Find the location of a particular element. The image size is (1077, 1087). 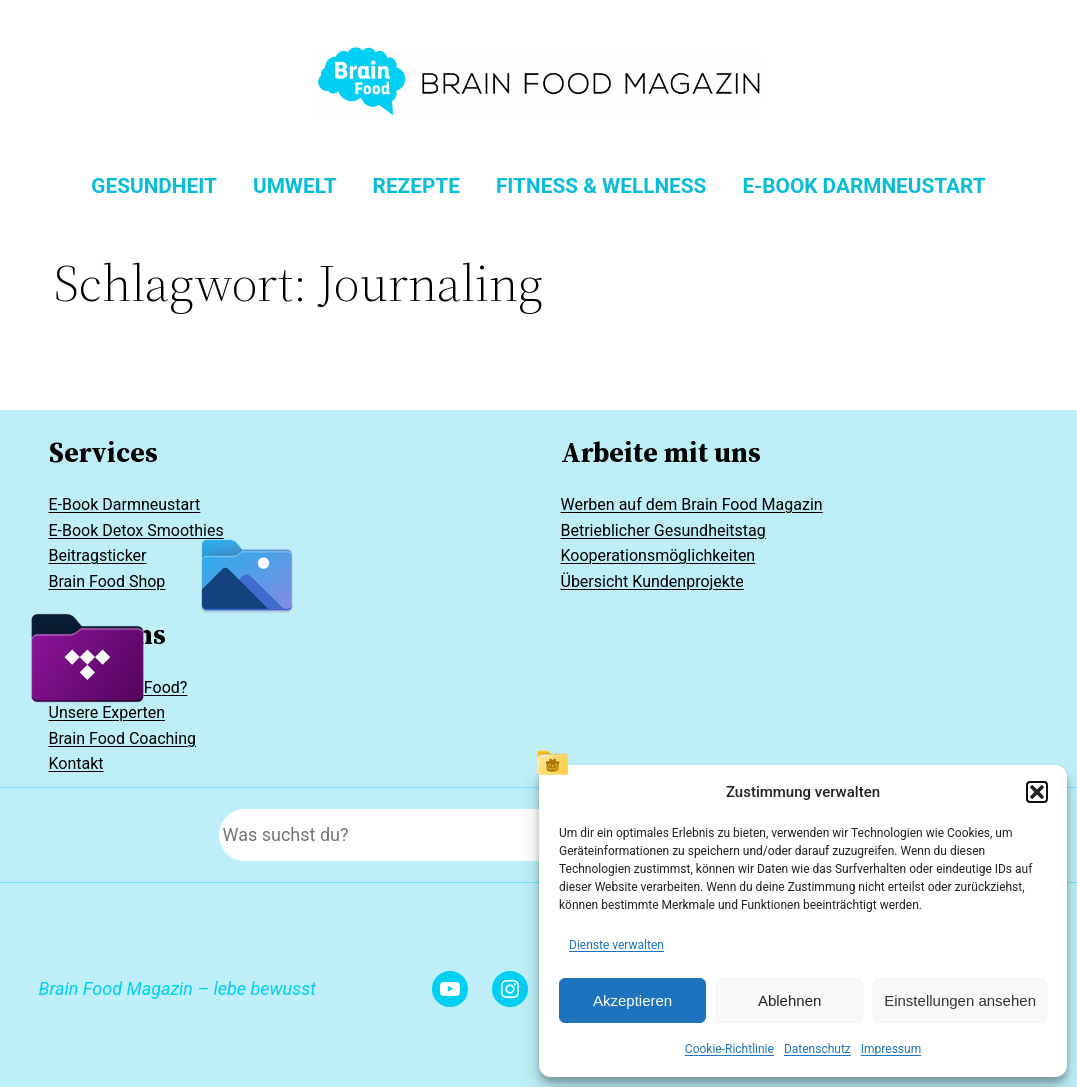

open godot game engine project folder is located at coordinates (552, 763).